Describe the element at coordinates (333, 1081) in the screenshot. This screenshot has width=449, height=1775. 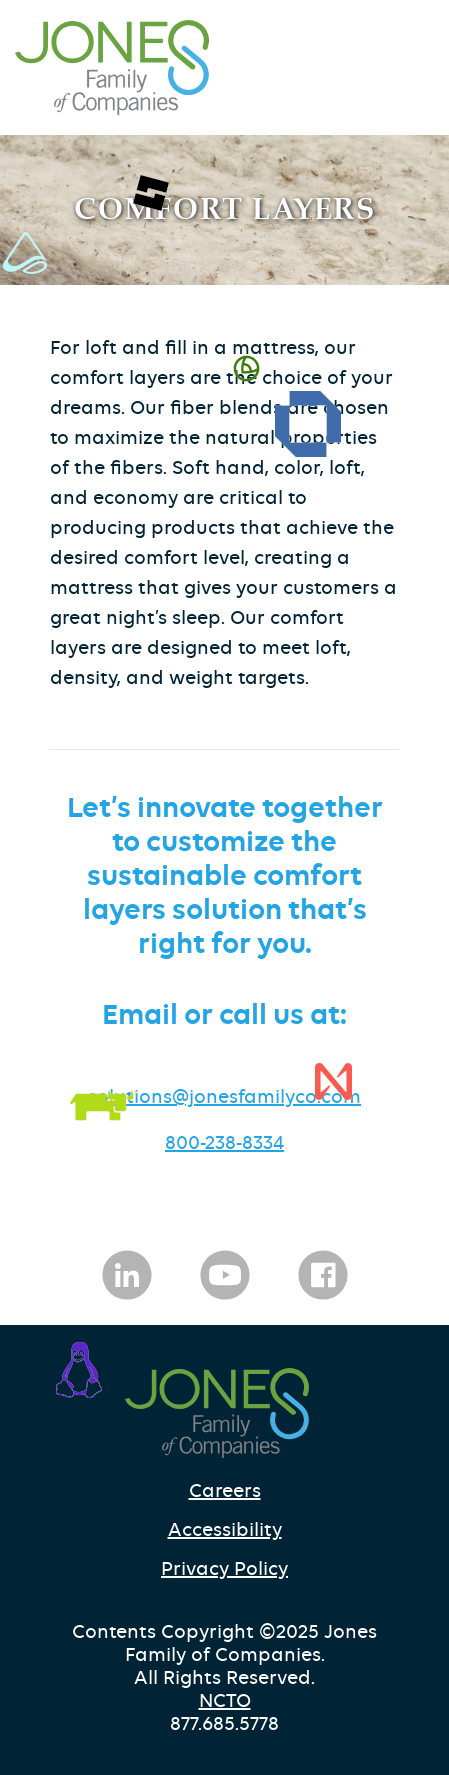
I see `access NEAR Protocol wallet or account` at that location.